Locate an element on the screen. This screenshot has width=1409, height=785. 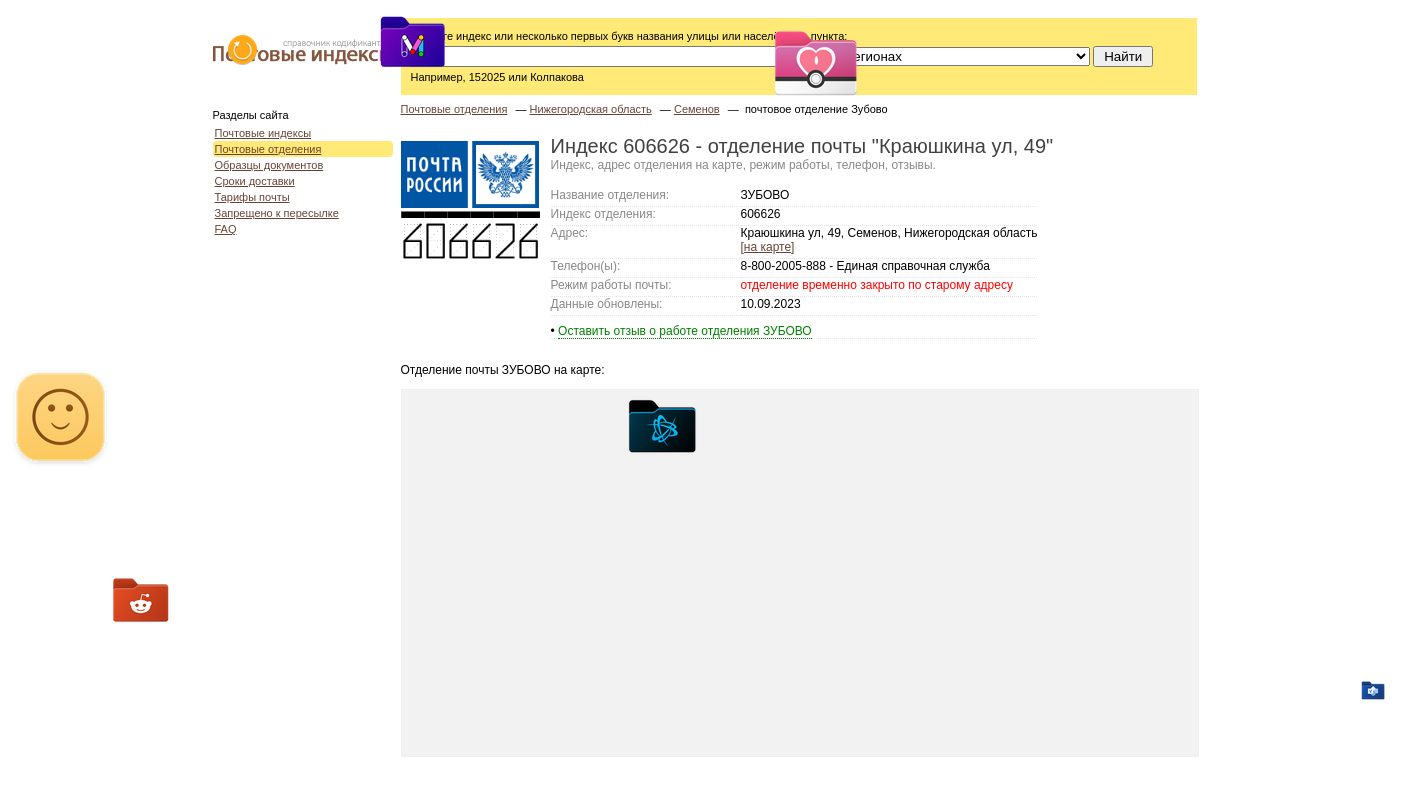
customize emoji and emoticon preferences is located at coordinates (60, 418).